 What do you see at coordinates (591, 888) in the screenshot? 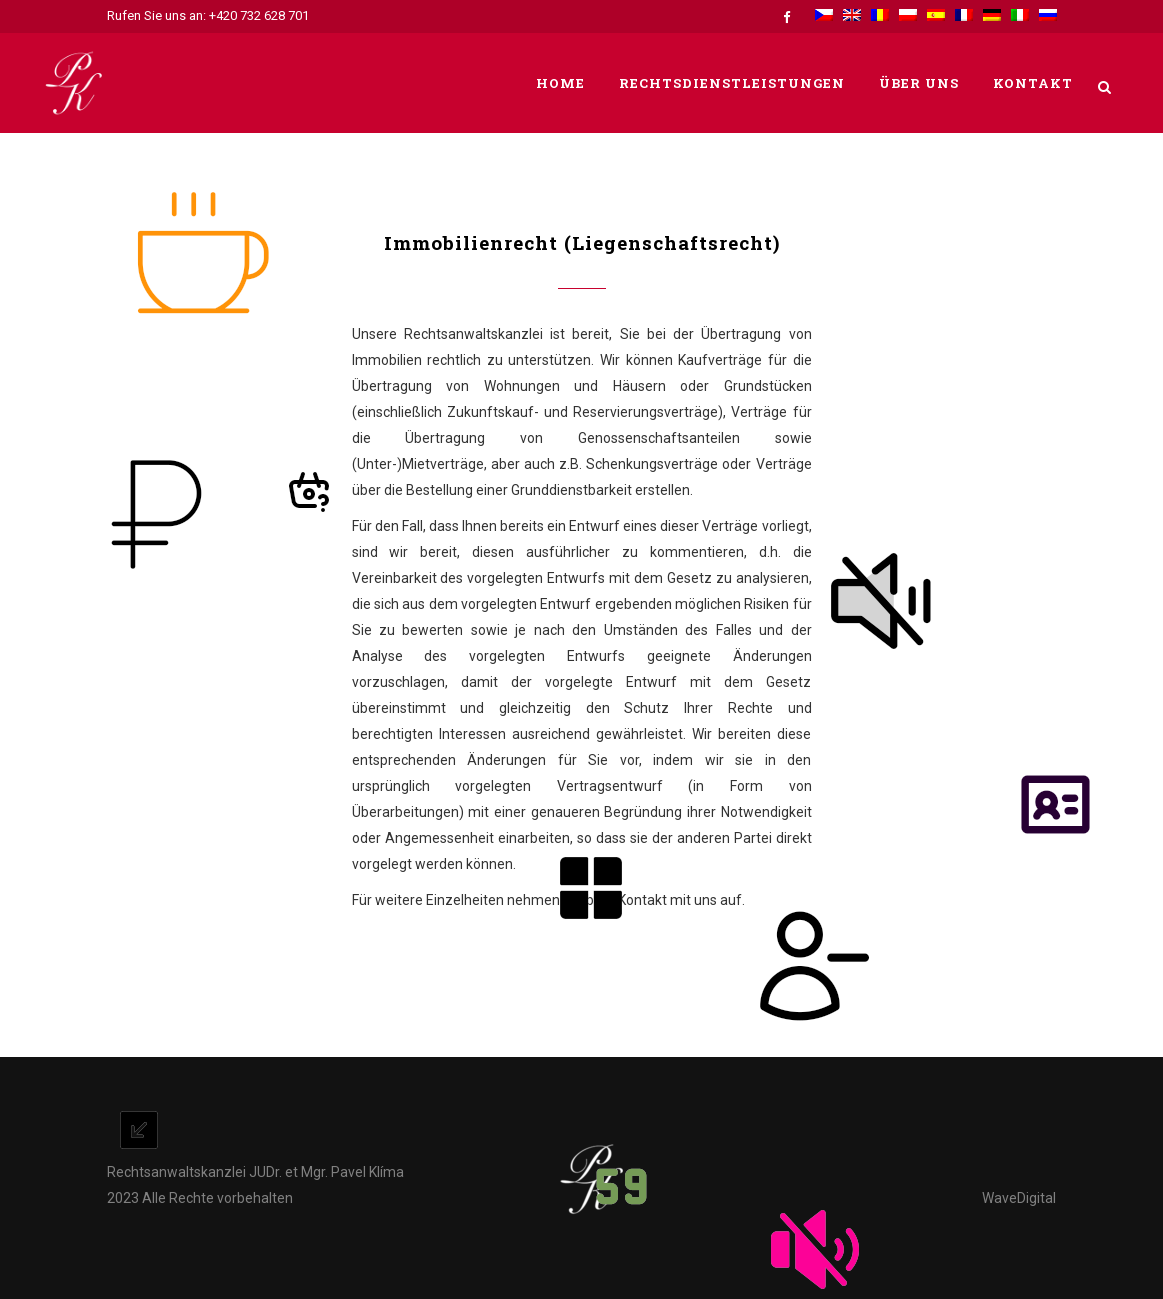
I see `view items in grid layout` at bounding box center [591, 888].